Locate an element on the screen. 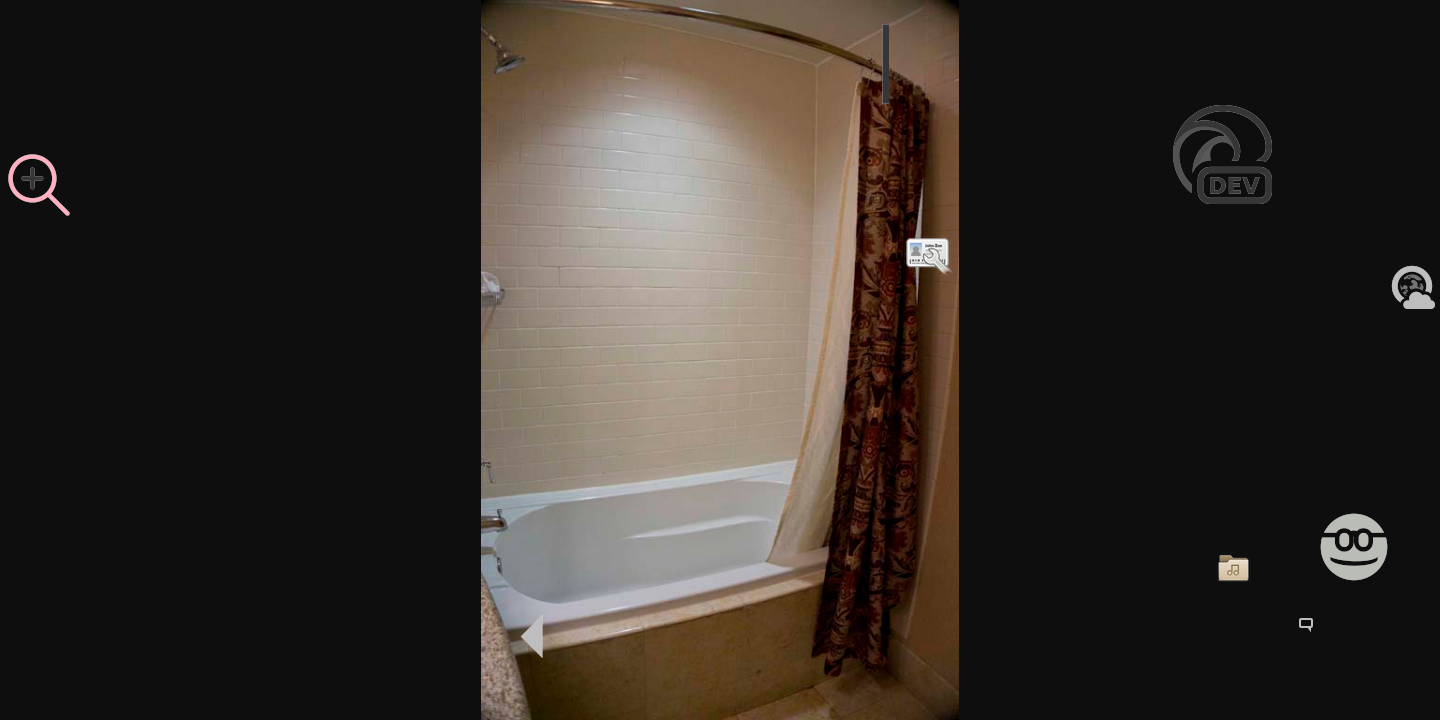 The width and height of the screenshot is (1440, 720). set your status to invisible or offline is located at coordinates (1306, 625).